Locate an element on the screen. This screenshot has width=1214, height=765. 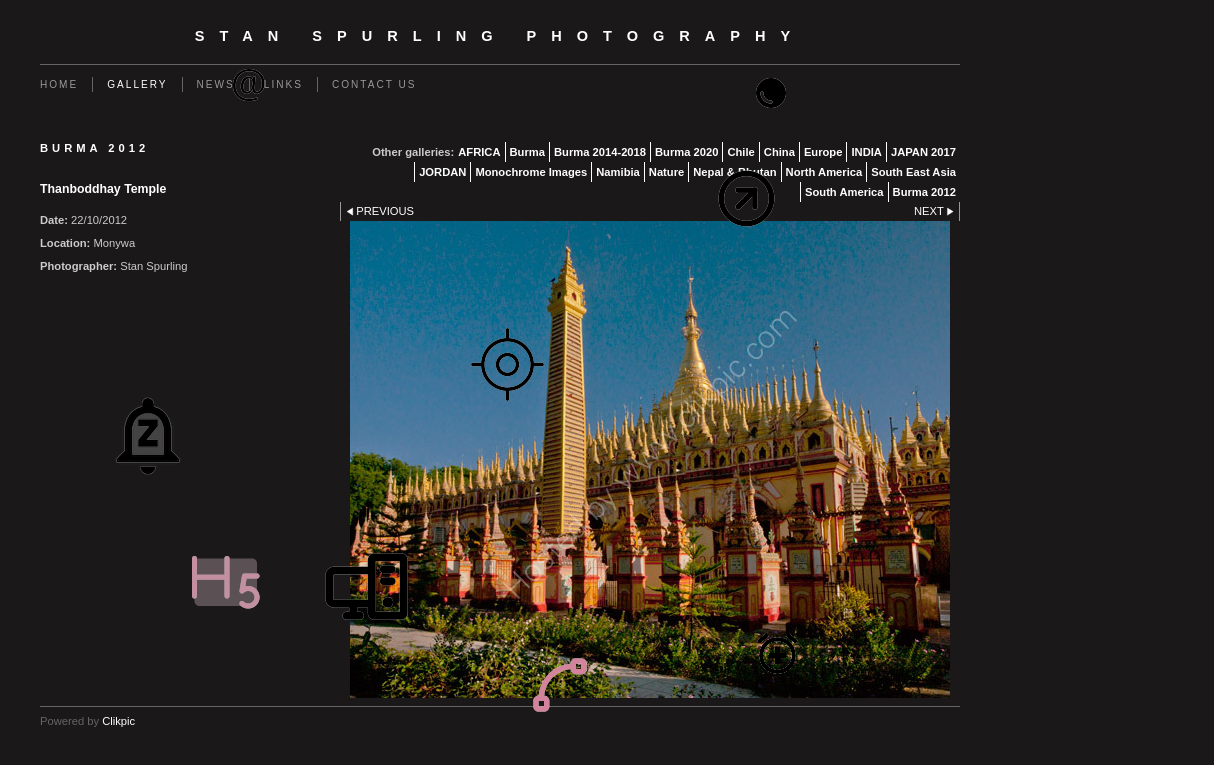
format text as heading level 5 is located at coordinates (222, 581).